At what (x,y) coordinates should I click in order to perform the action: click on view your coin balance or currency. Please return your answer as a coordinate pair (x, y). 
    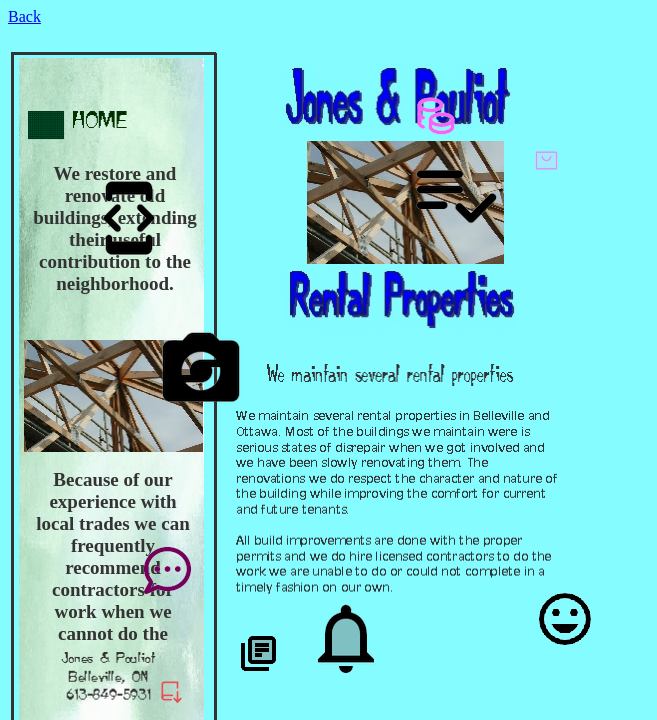
    Looking at the image, I should click on (436, 116).